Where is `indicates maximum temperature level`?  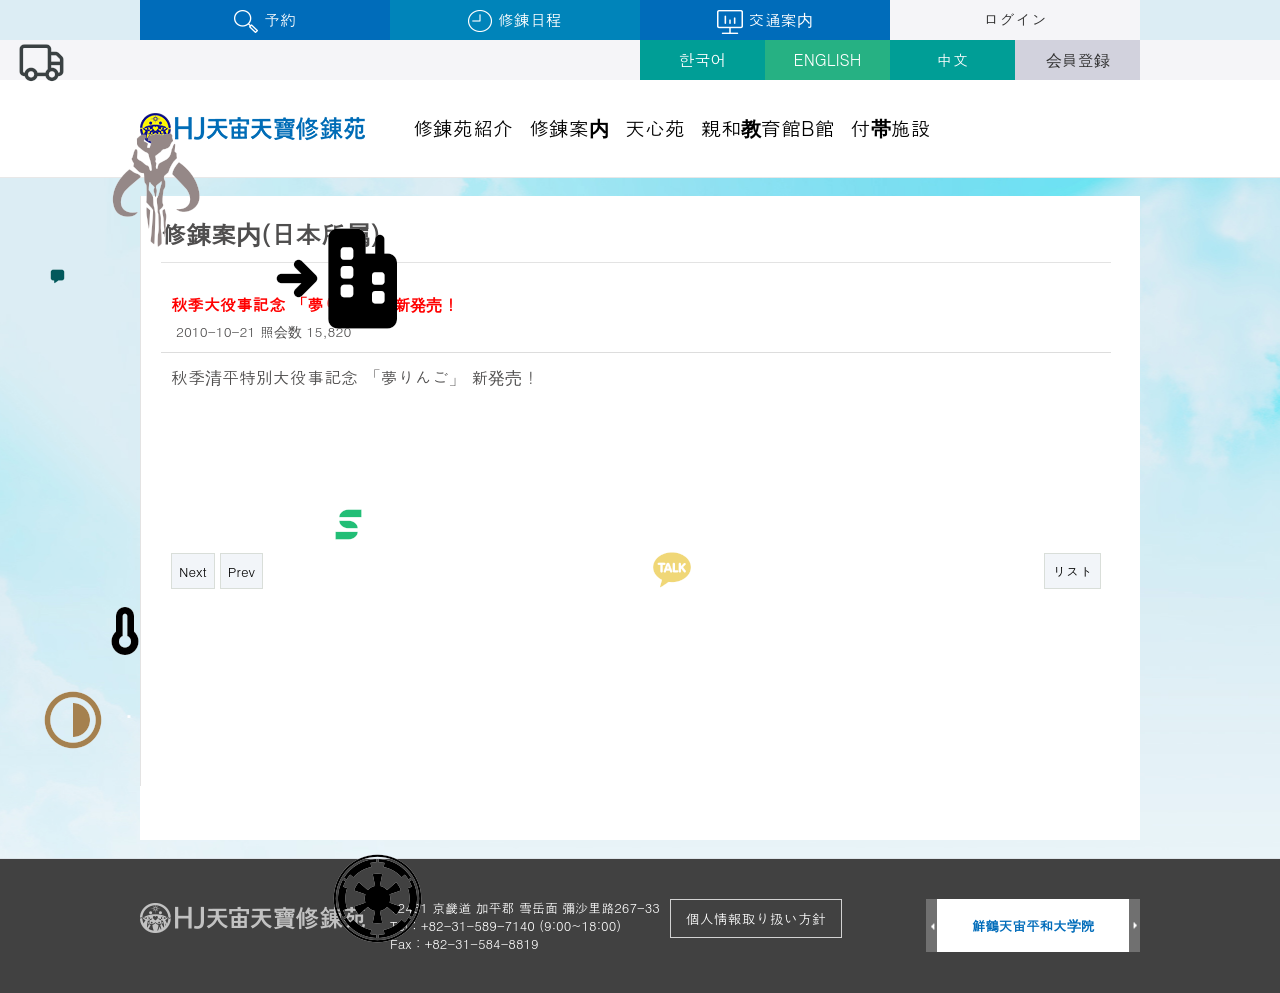 indicates maximum temperature level is located at coordinates (125, 631).